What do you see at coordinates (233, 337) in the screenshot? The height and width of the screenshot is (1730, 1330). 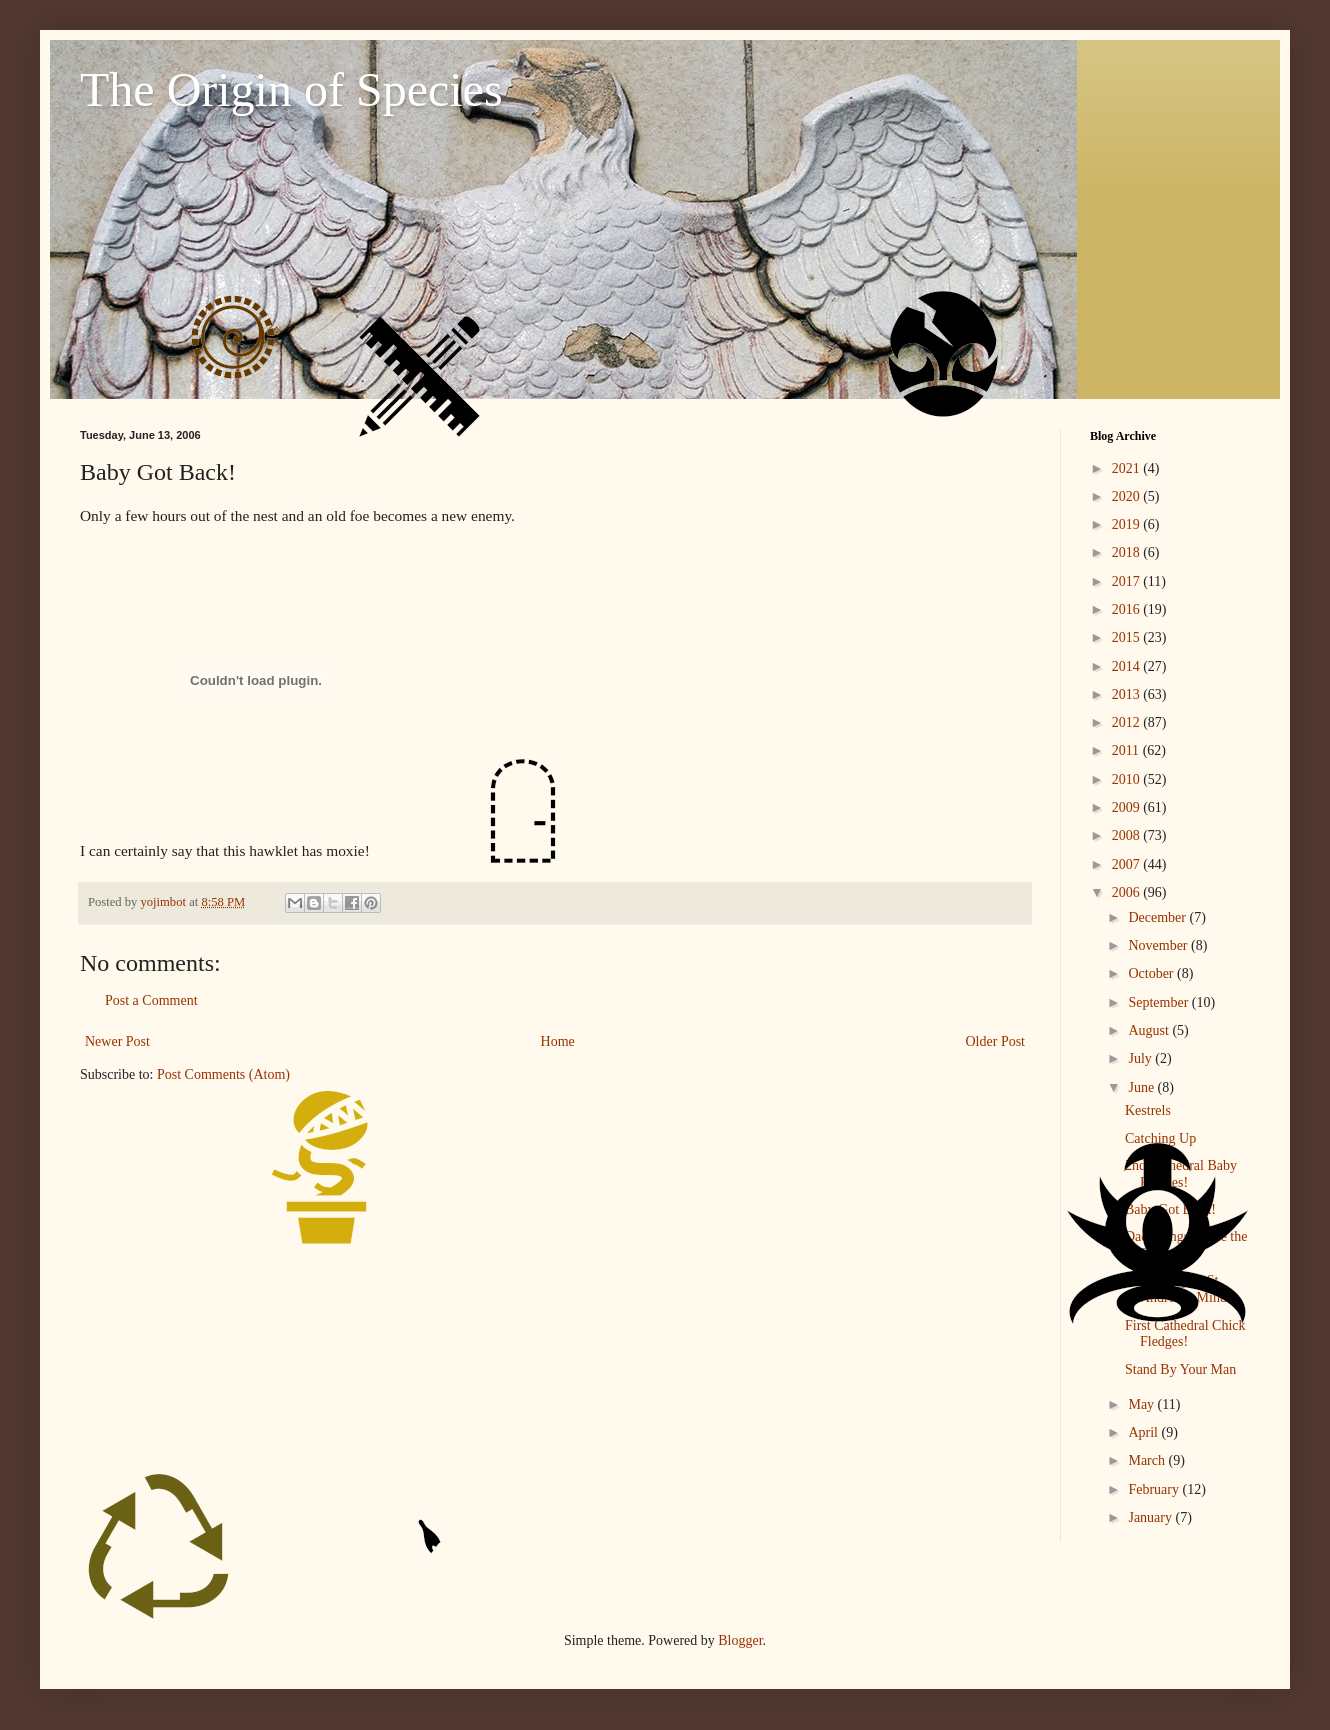 I see `indicates a loading or processing state` at bounding box center [233, 337].